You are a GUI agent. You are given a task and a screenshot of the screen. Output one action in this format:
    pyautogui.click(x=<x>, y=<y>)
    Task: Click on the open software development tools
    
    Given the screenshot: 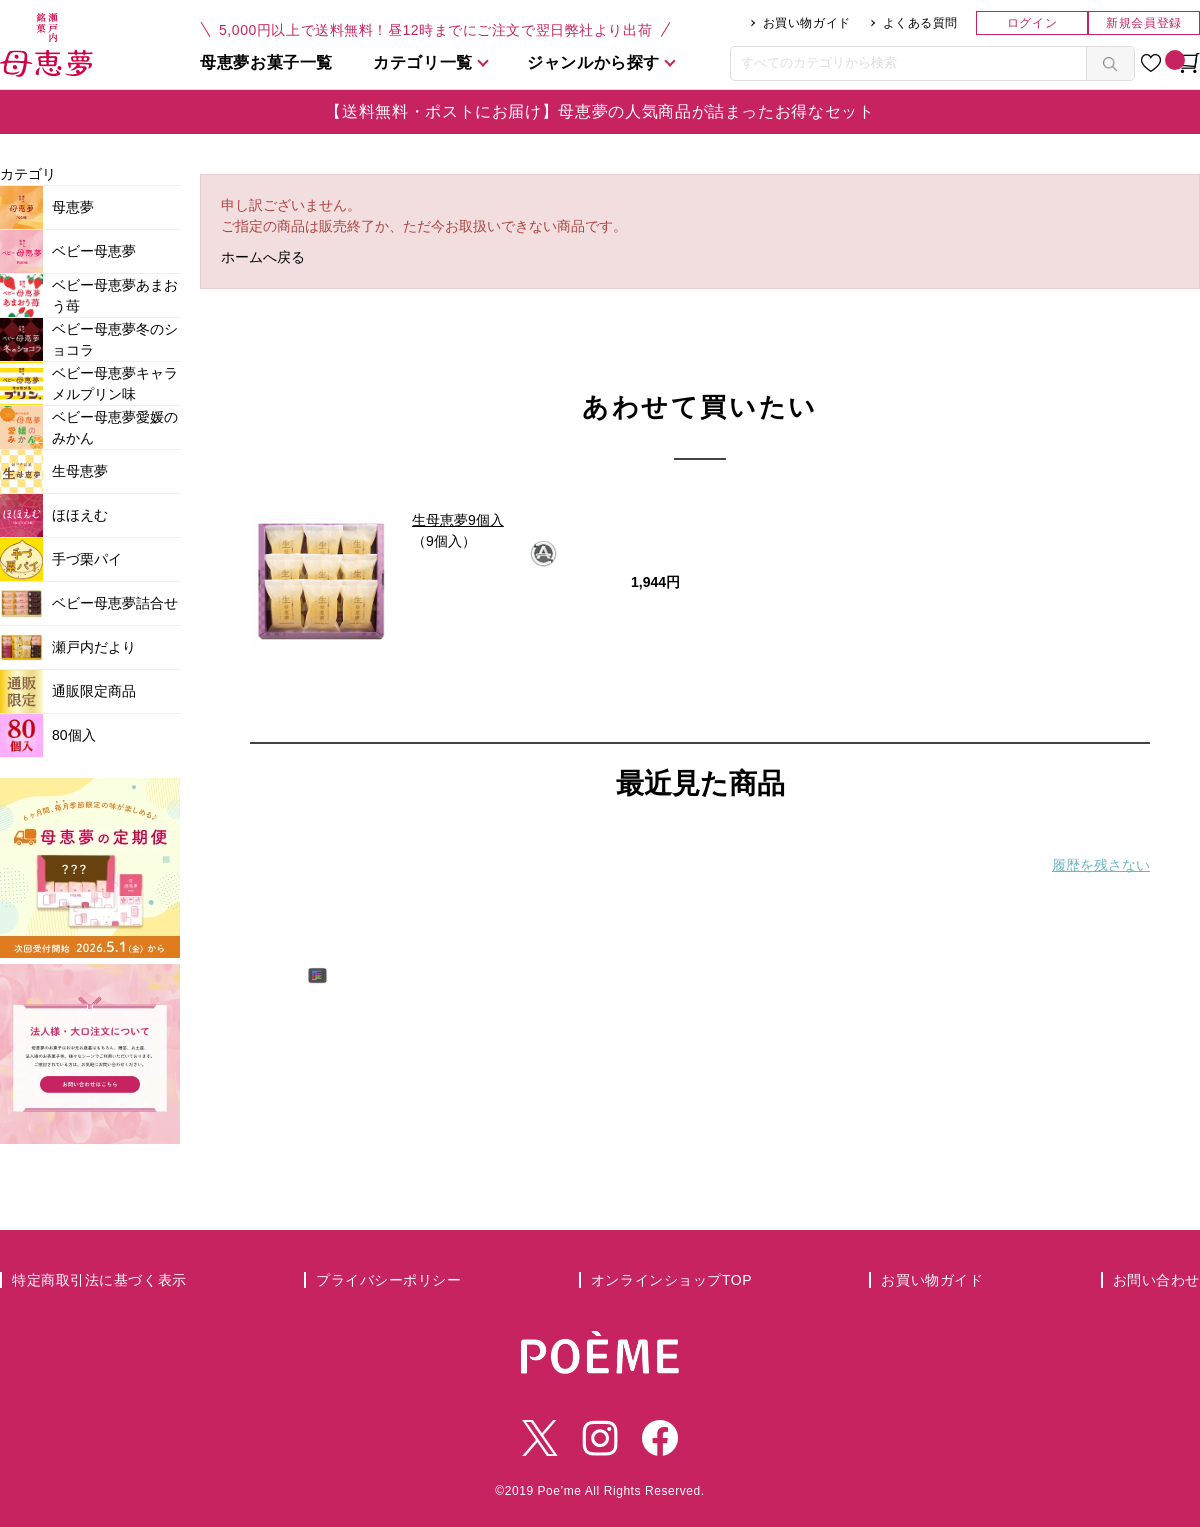 What is the action you would take?
    pyautogui.click(x=317, y=975)
    